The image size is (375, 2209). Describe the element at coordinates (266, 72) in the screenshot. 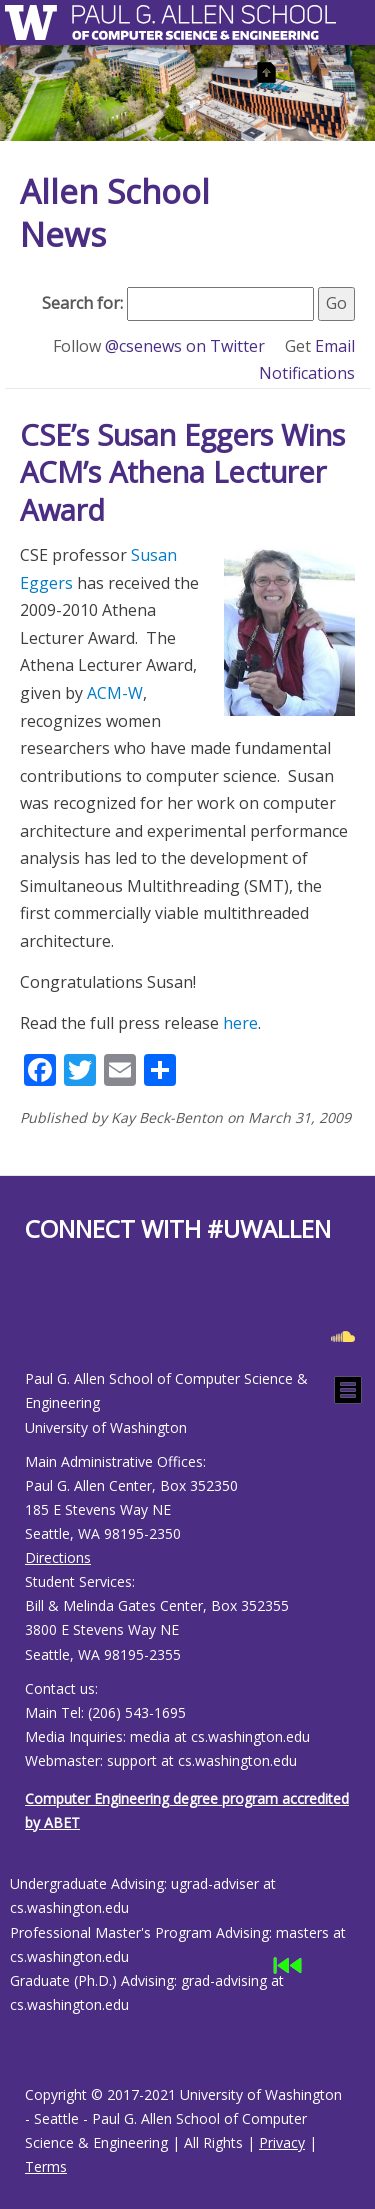

I see `upload a file or document` at that location.